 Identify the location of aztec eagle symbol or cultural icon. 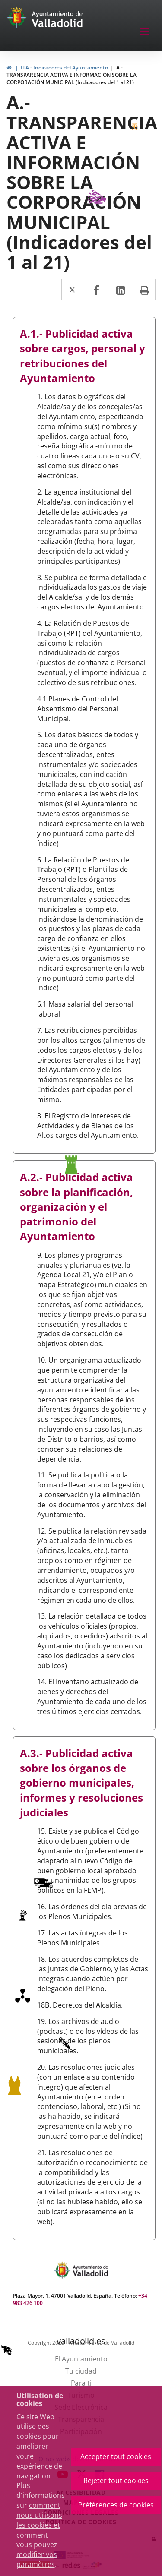
(97, 197).